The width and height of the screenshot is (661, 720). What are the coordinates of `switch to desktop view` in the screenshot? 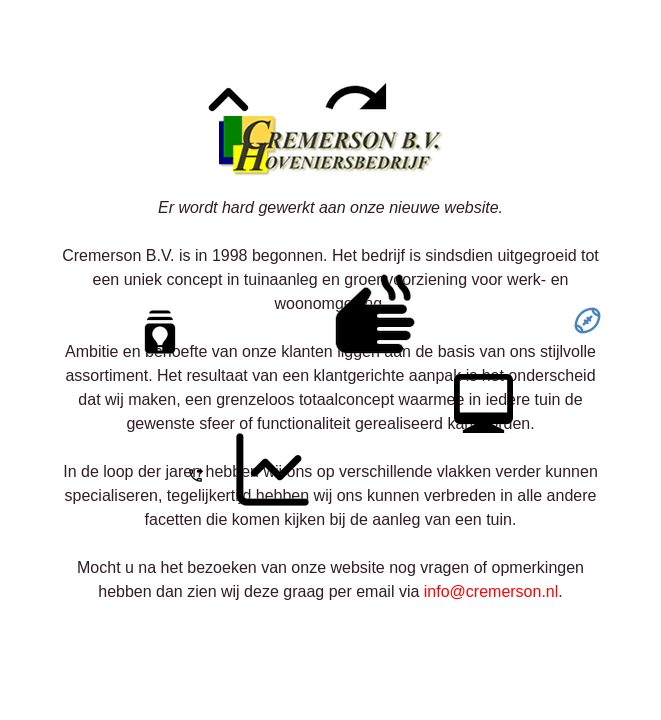 It's located at (483, 403).